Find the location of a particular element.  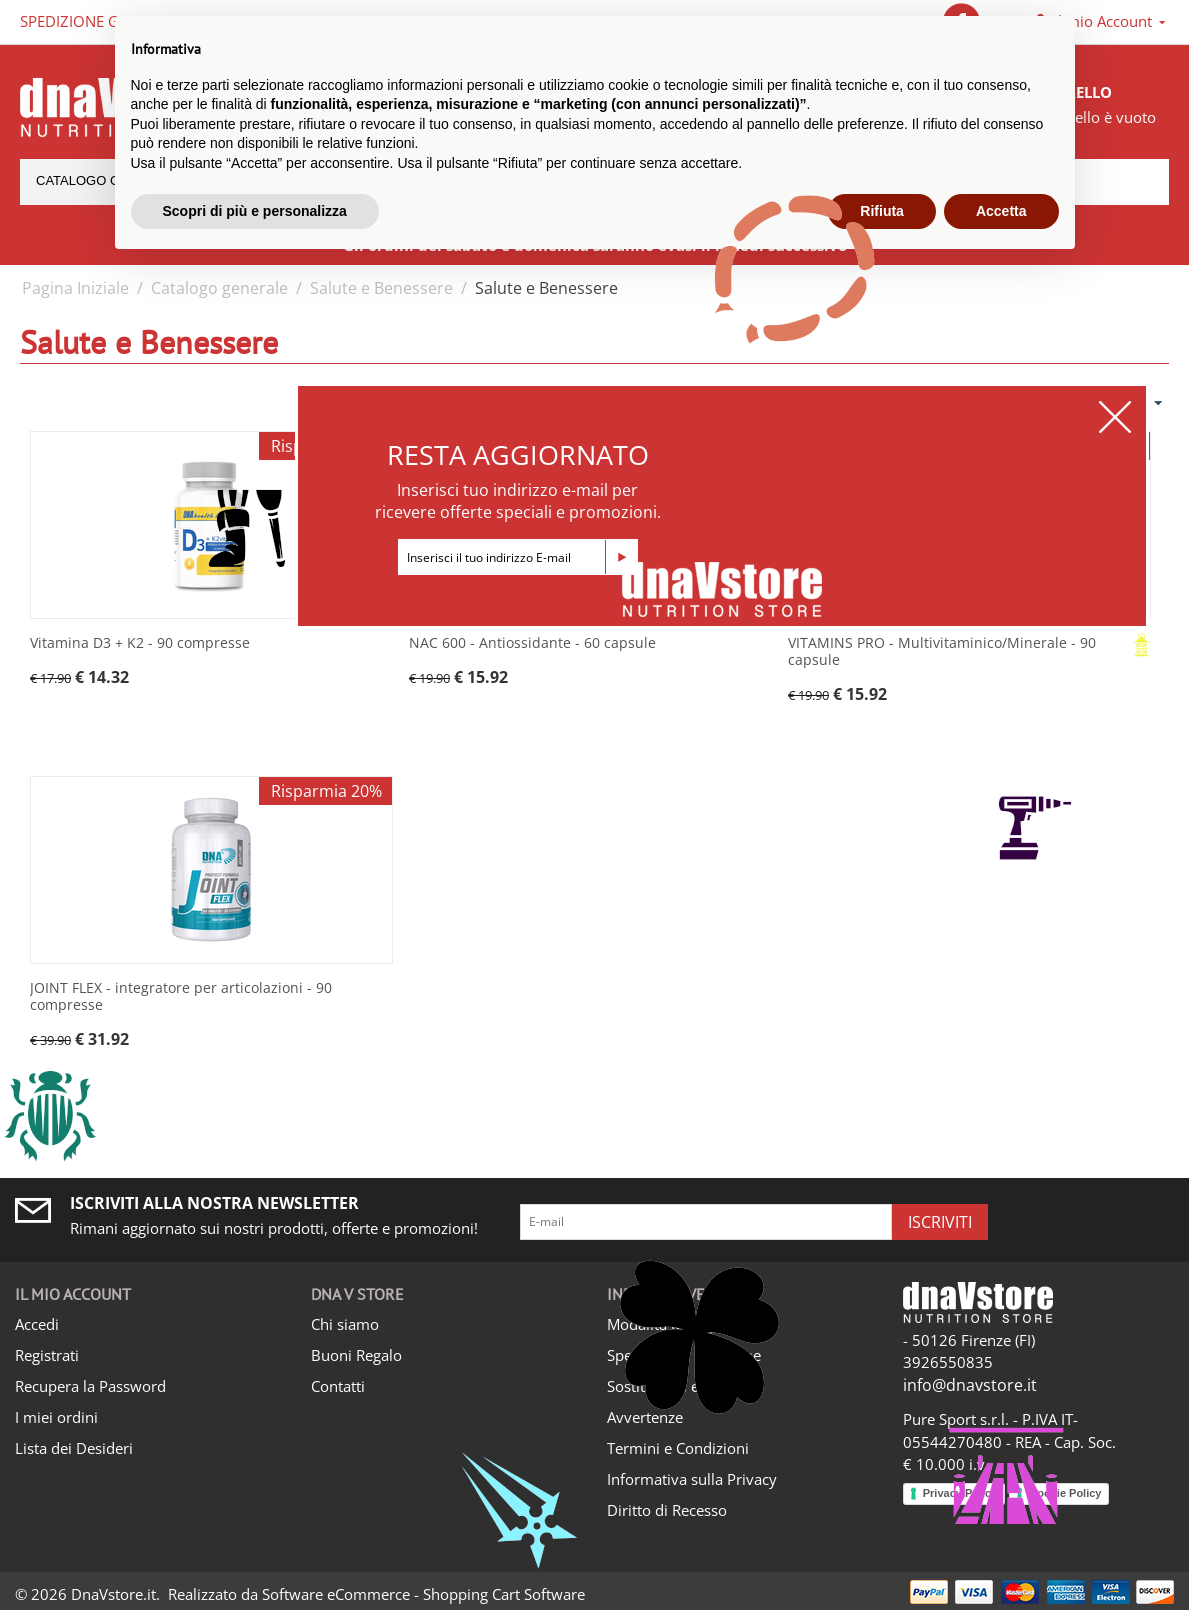

attack or throw weapon action is located at coordinates (519, 1510).